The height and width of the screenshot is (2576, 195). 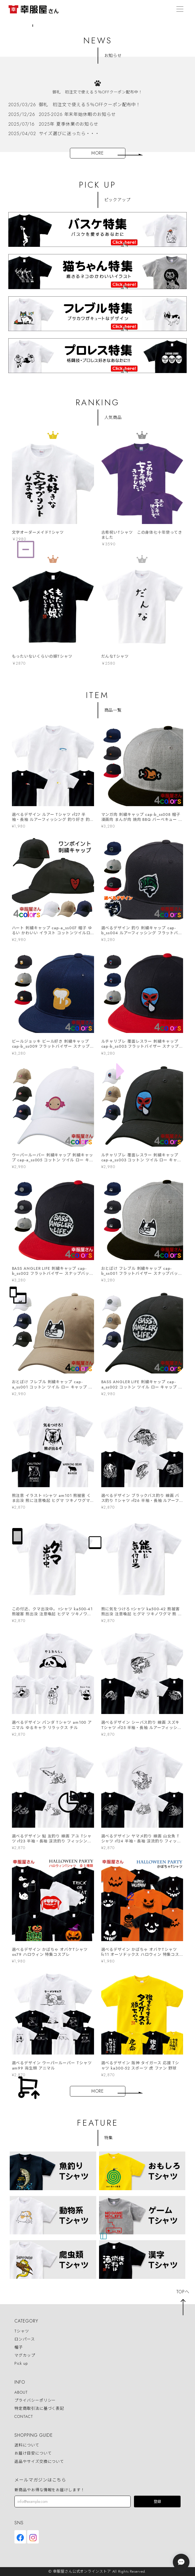 I want to click on remove item from diff comparison, so click(x=26, y=550).